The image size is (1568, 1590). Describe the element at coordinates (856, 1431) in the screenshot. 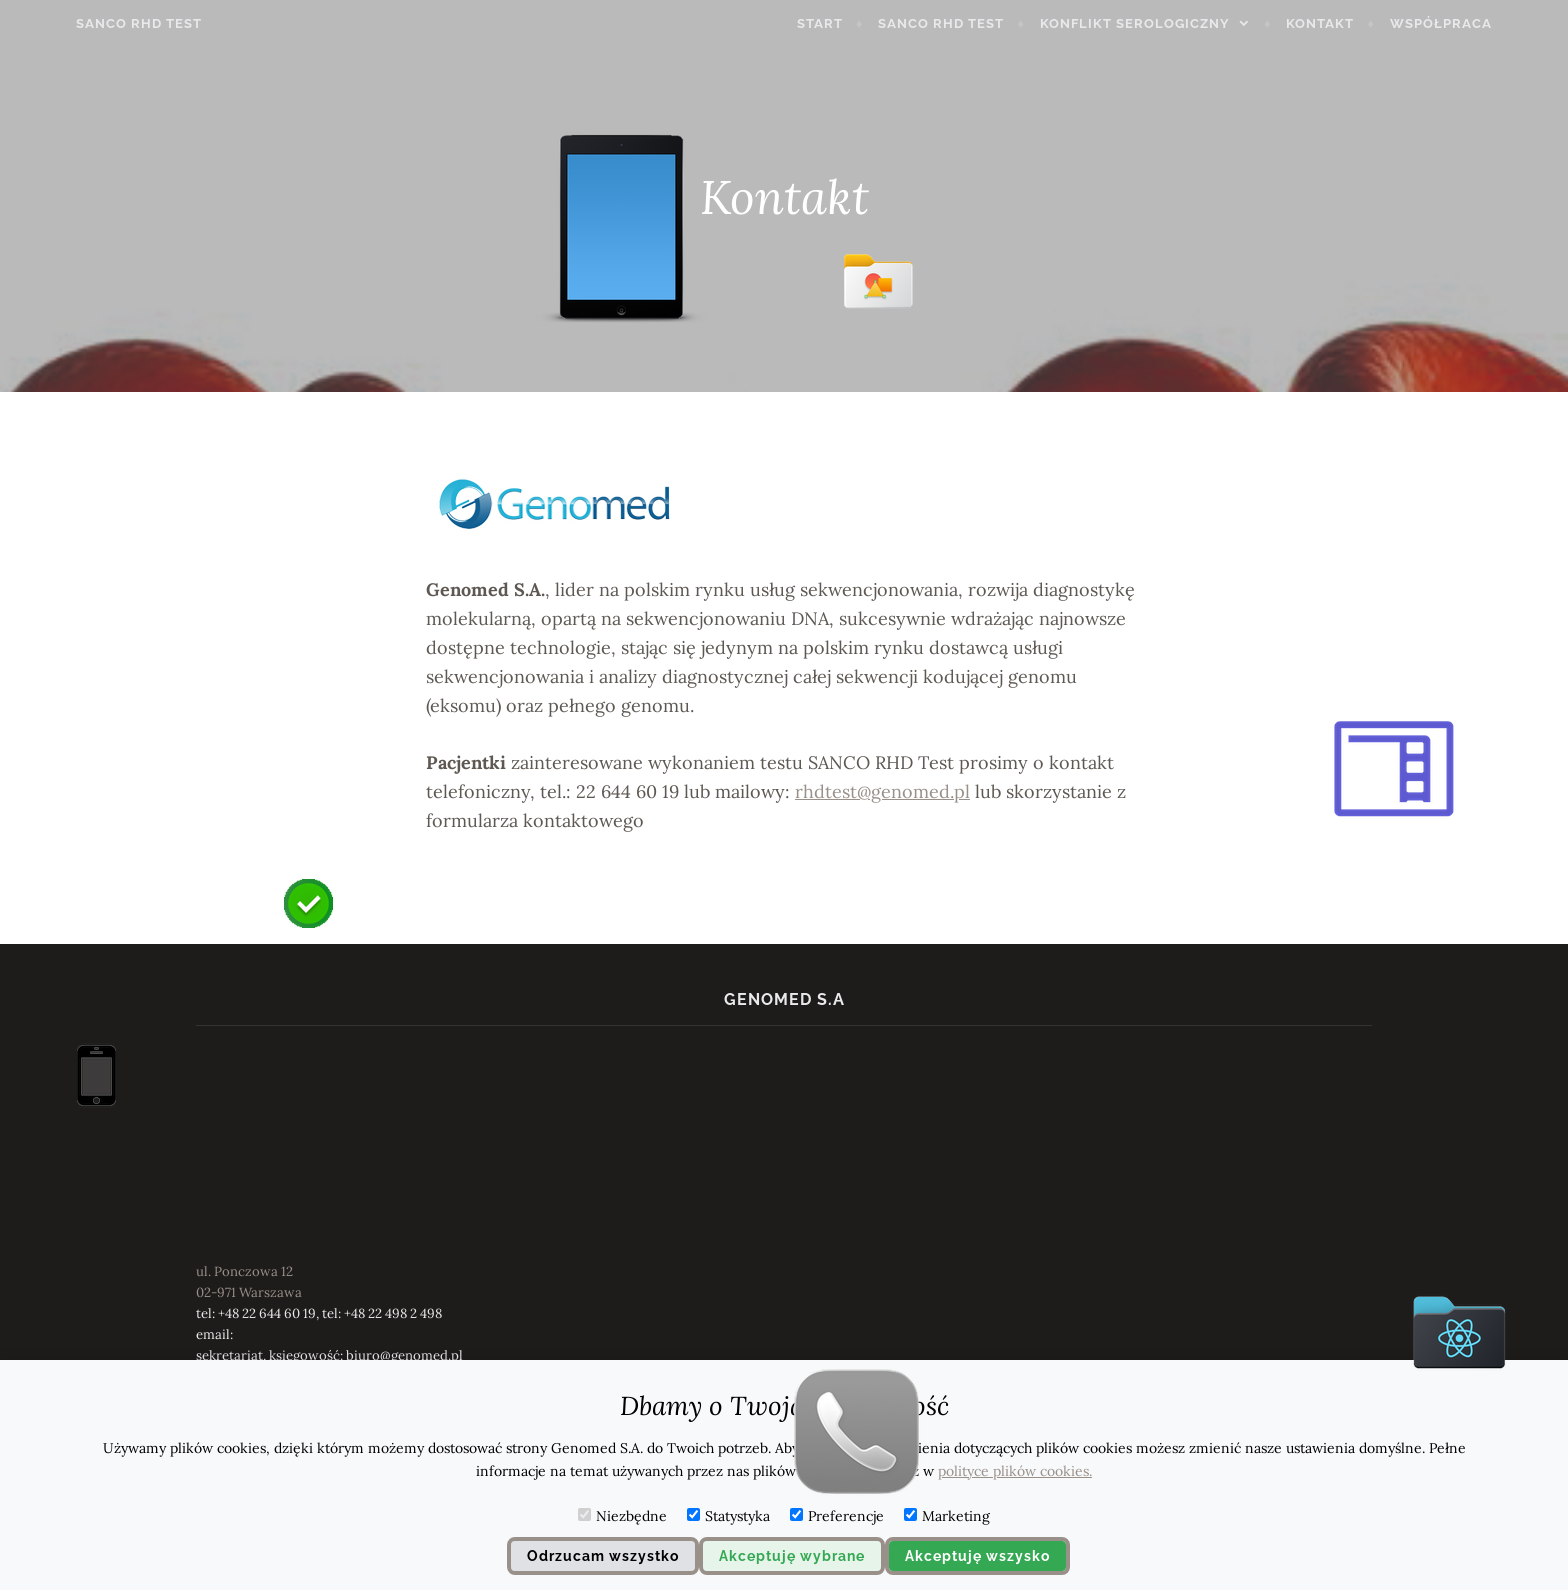

I see `open the phone app to make a call` at that location.